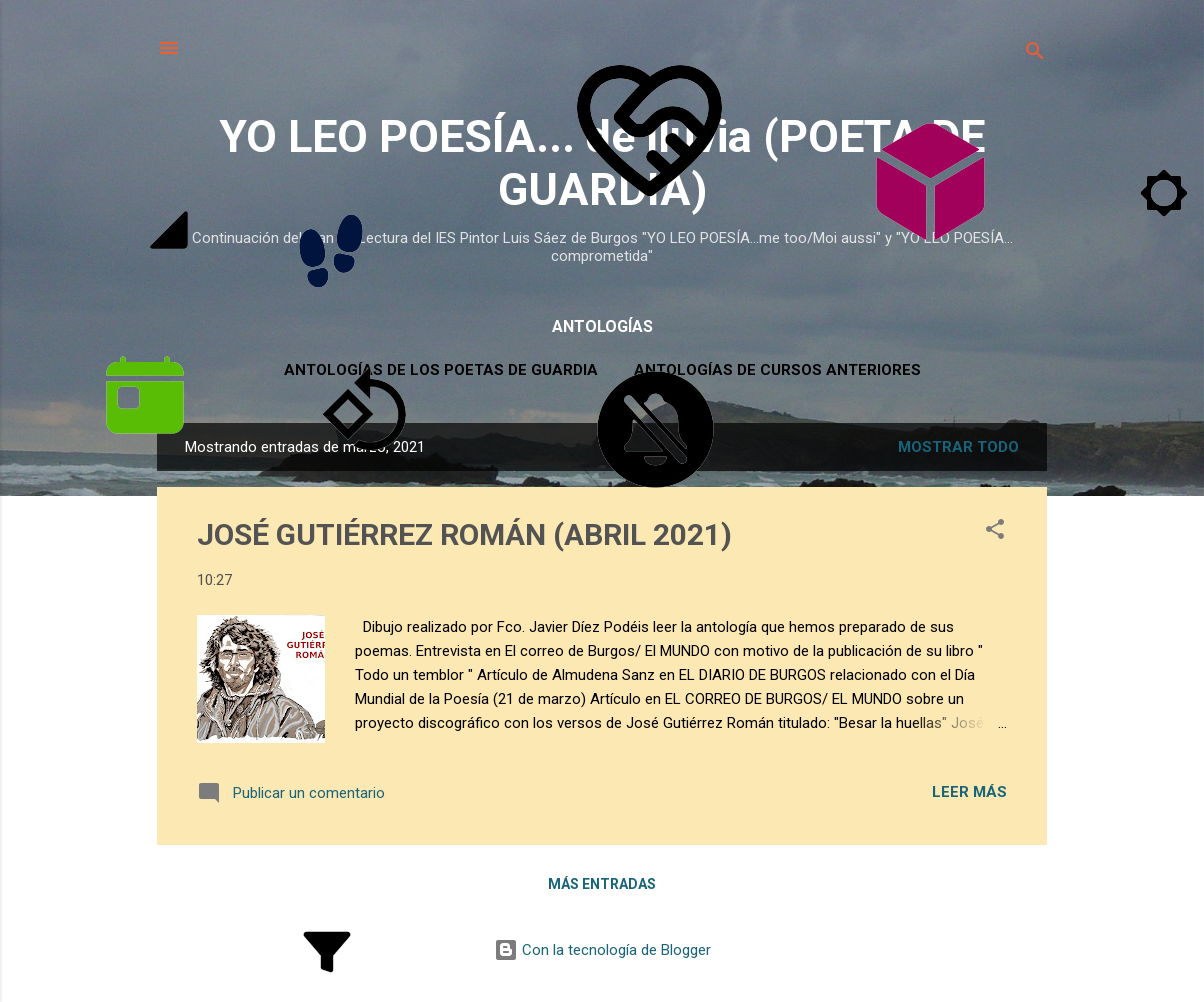 The height and width of the screenshot is (1002, 1204). I want to click on indicates full cellular signal strength, so click(167, 228).